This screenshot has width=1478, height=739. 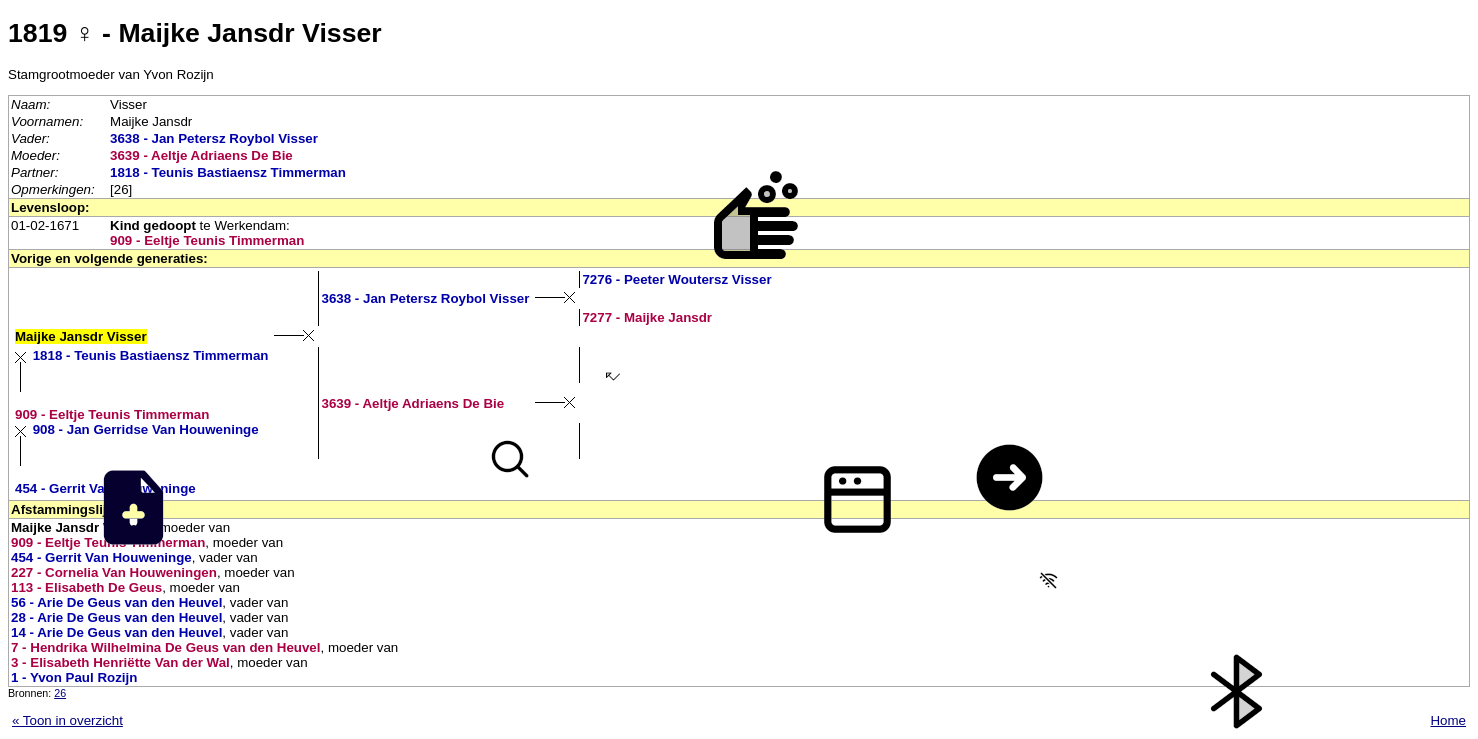 I want to click on go back or return to previous step, so click(x=613, y=376).